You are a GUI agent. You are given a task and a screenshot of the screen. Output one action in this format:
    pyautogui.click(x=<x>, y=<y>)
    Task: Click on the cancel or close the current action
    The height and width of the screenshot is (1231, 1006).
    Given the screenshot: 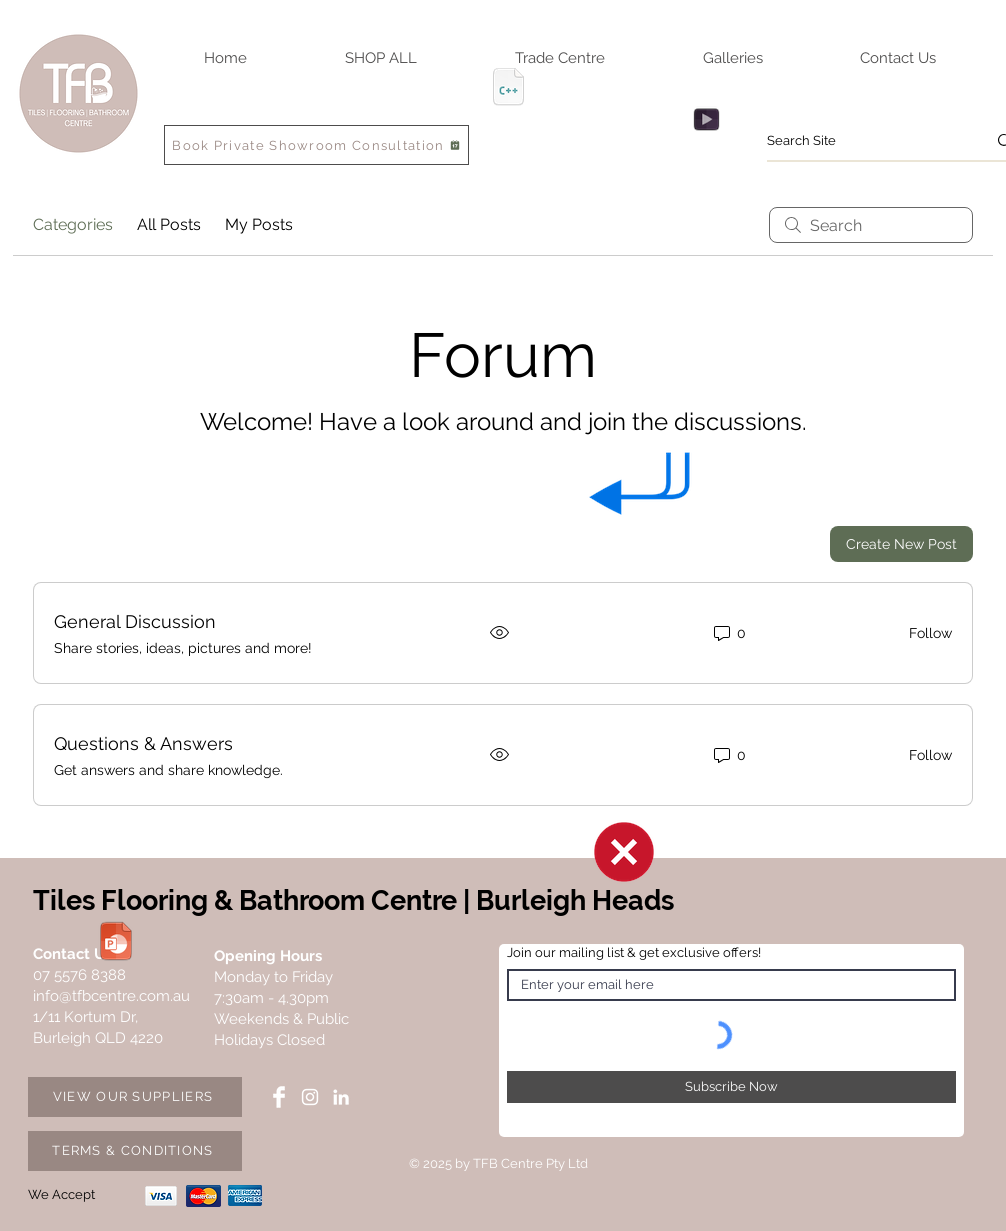 What is the action you would take?
    pyautogui.click(x=624, y=852)
    